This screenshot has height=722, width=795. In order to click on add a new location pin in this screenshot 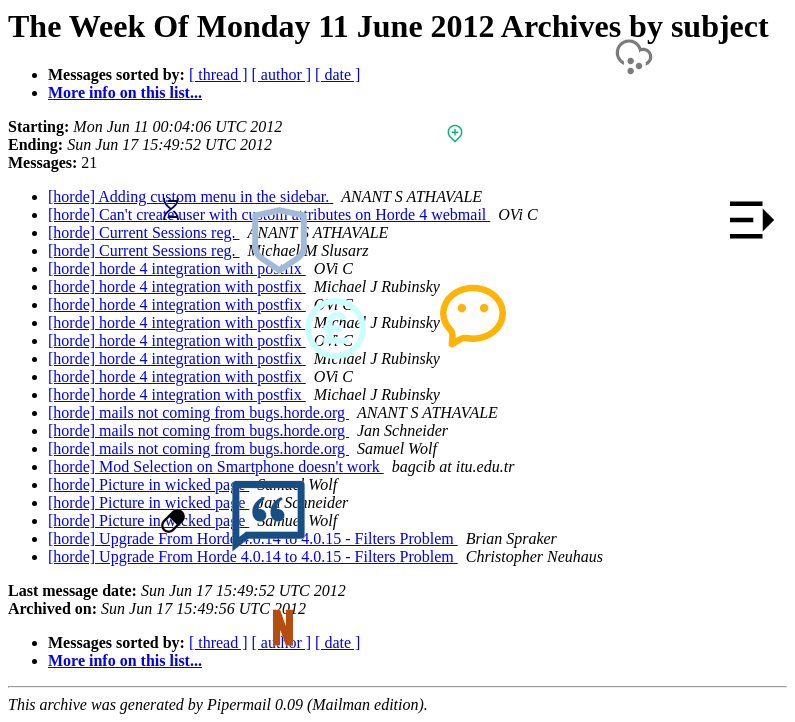, I will do `click(455, 133)`.